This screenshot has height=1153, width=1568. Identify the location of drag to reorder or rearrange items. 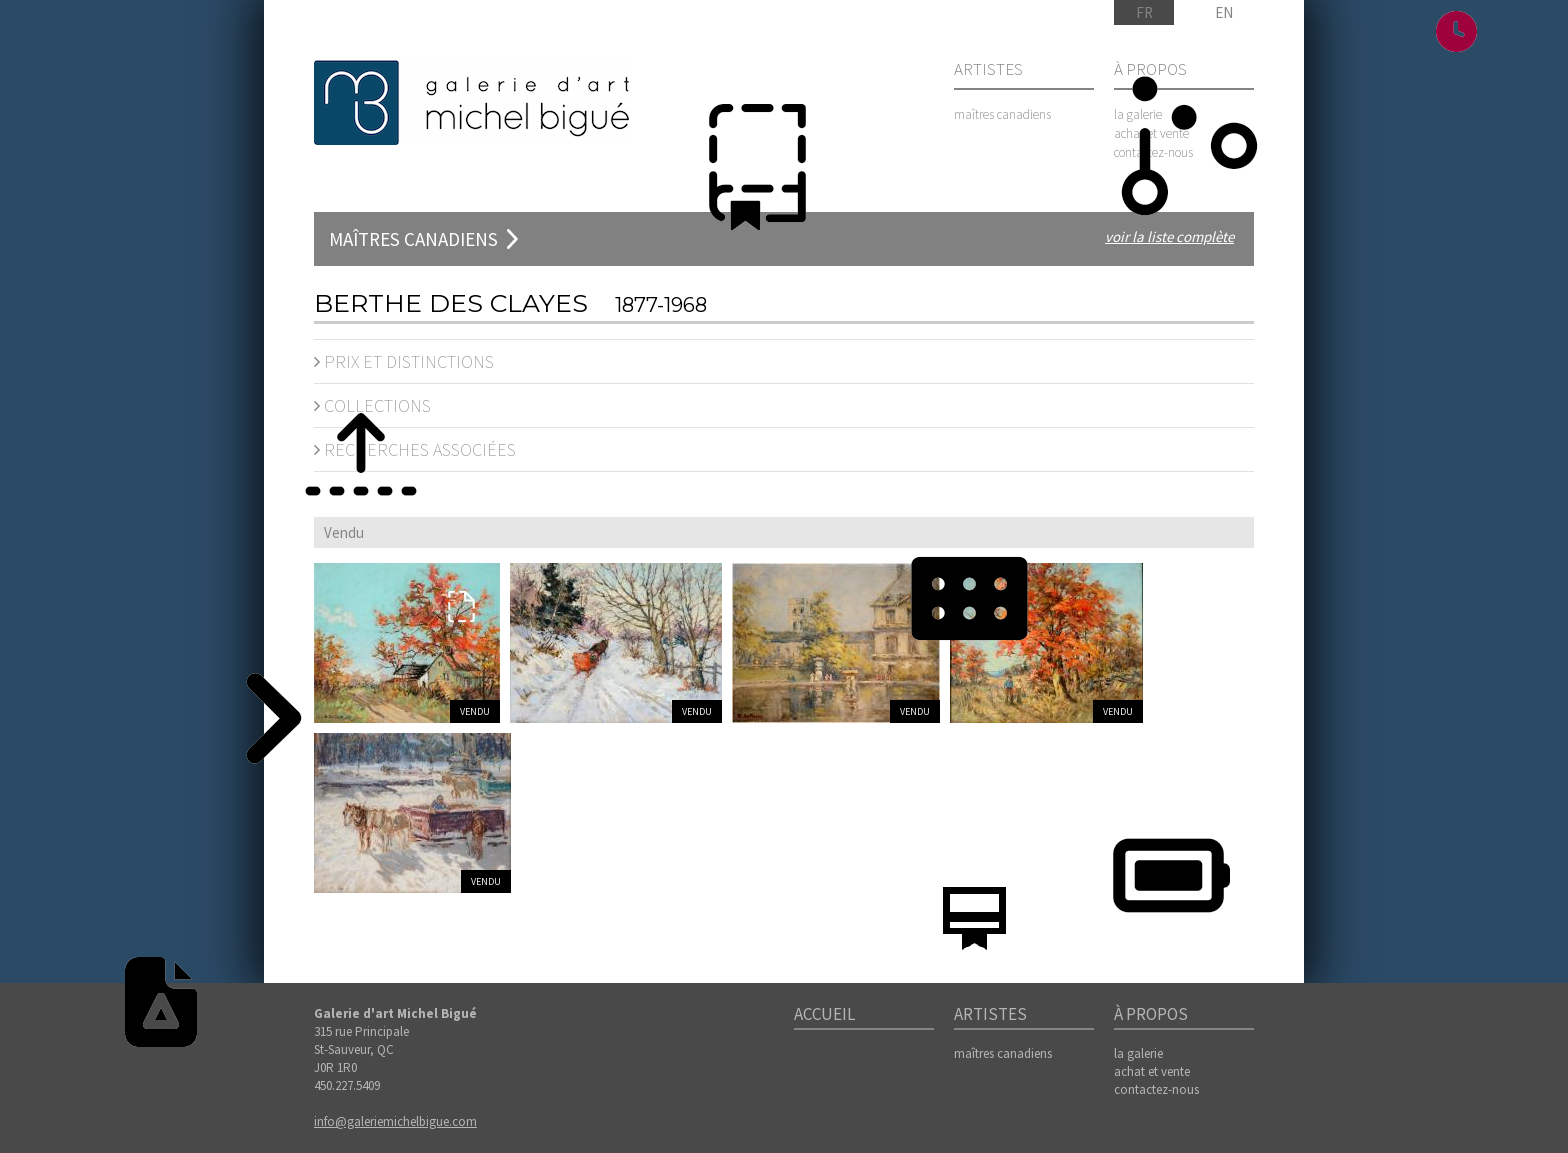
(969, 598).